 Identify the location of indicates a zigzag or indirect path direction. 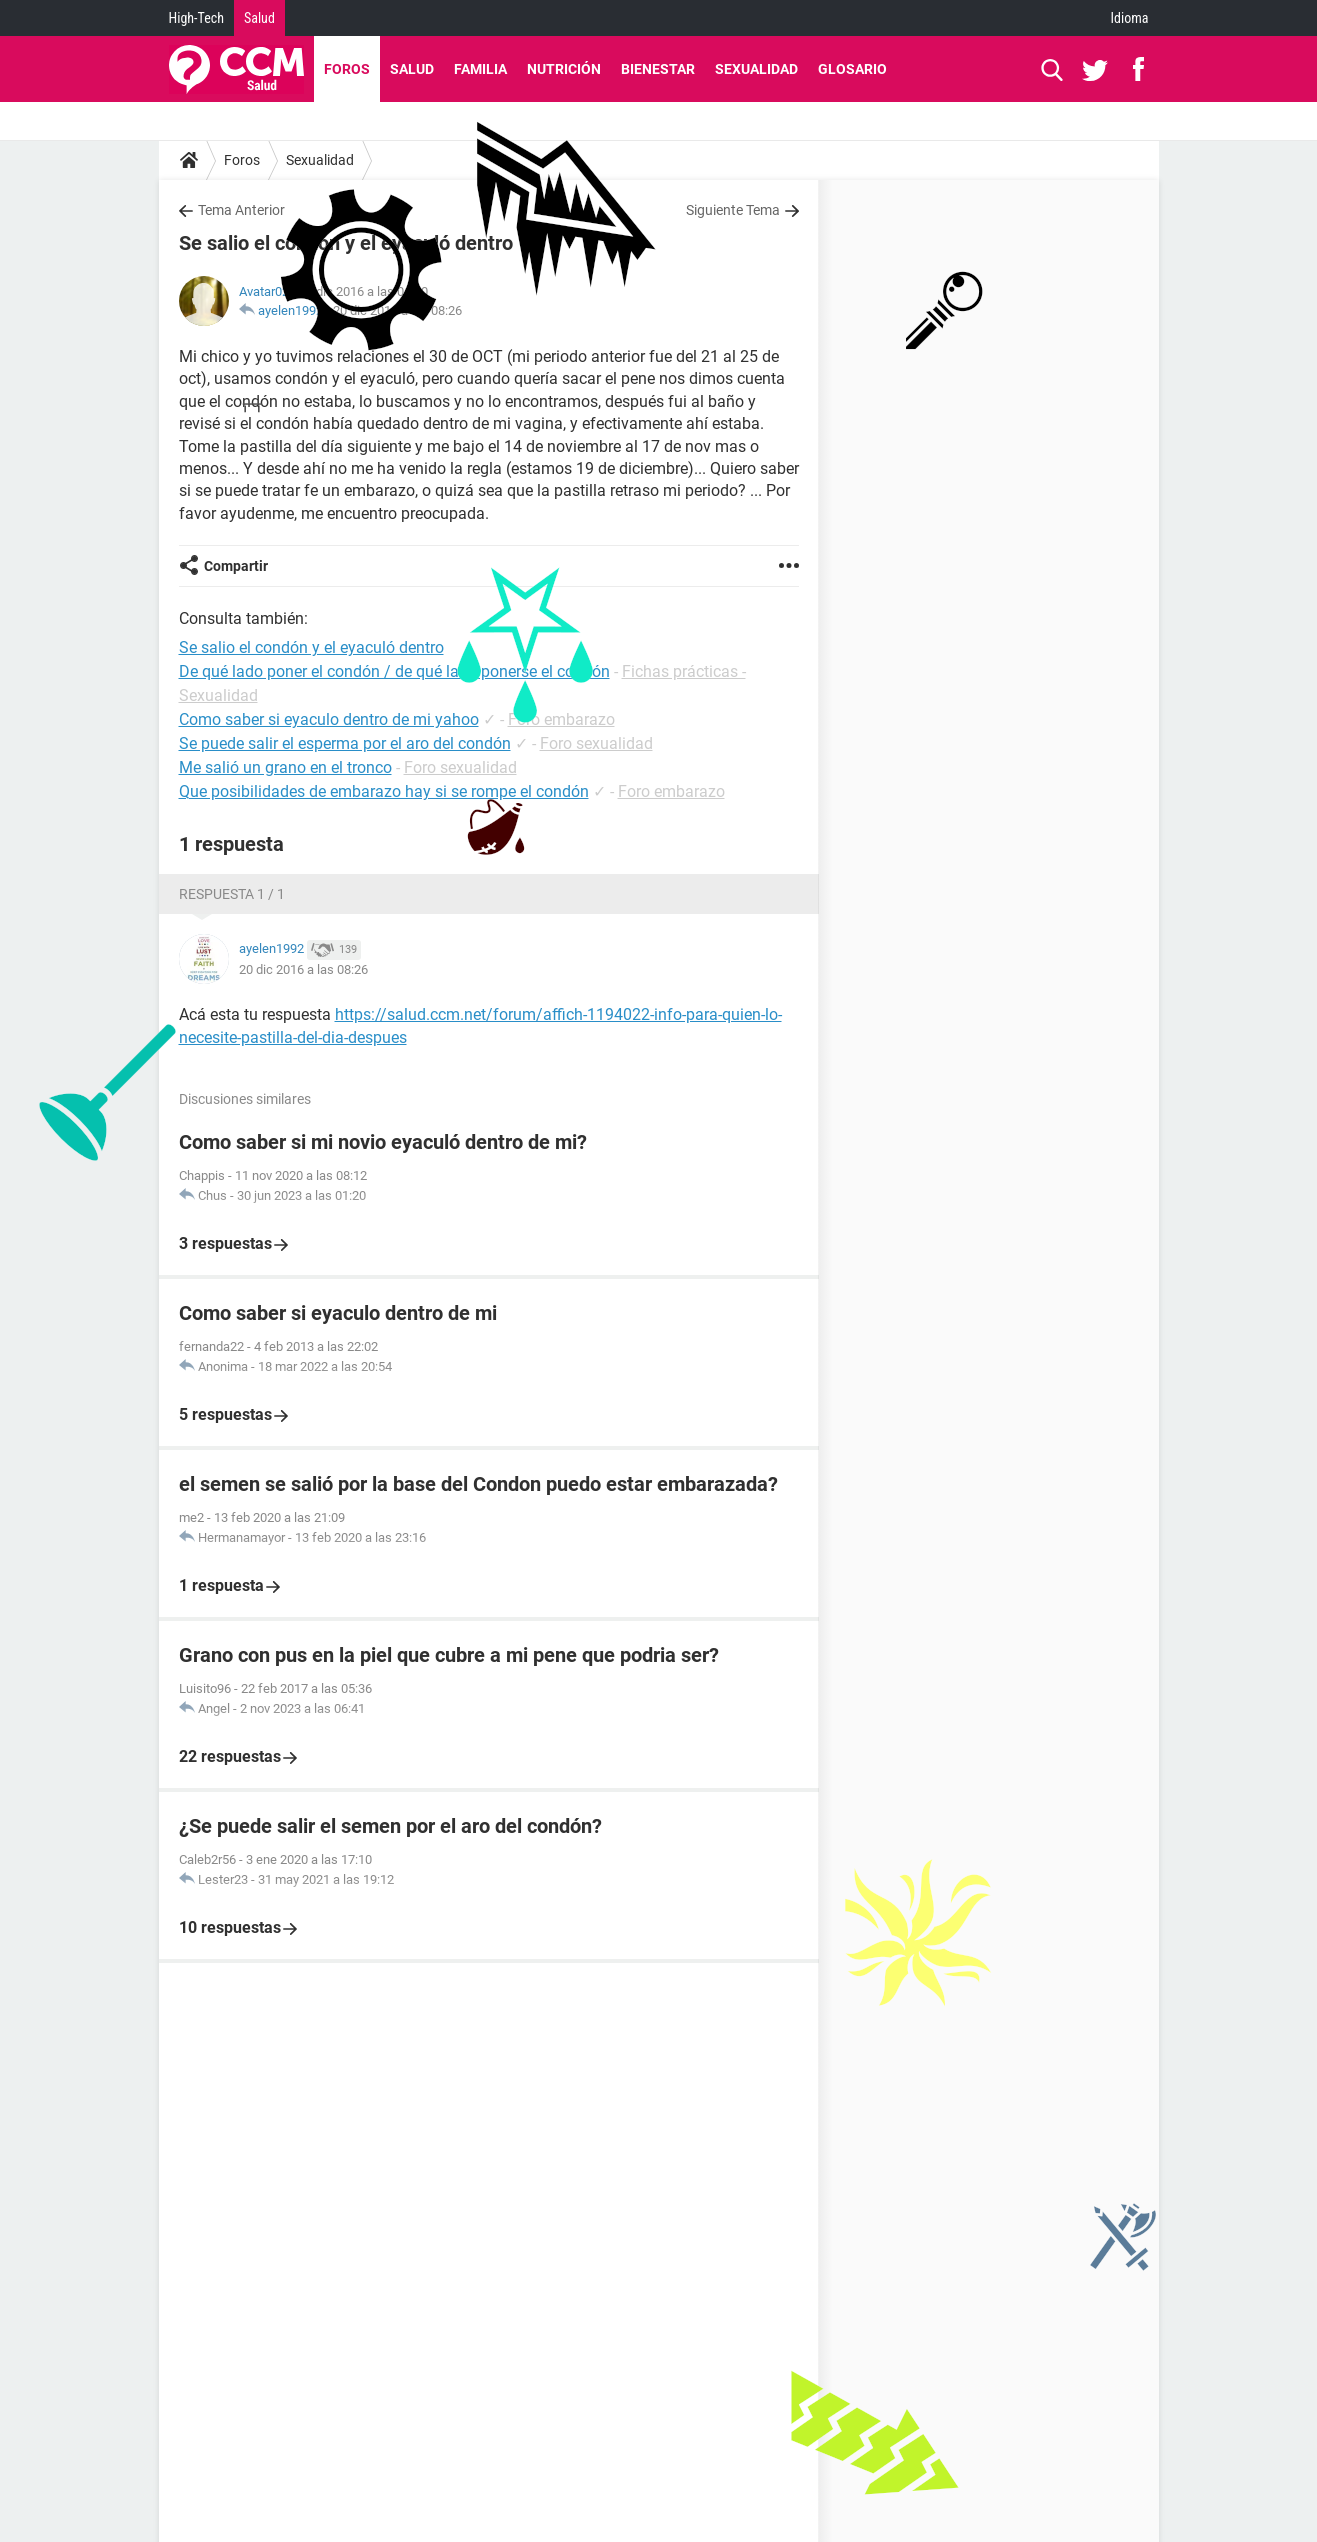
(875, 2437).